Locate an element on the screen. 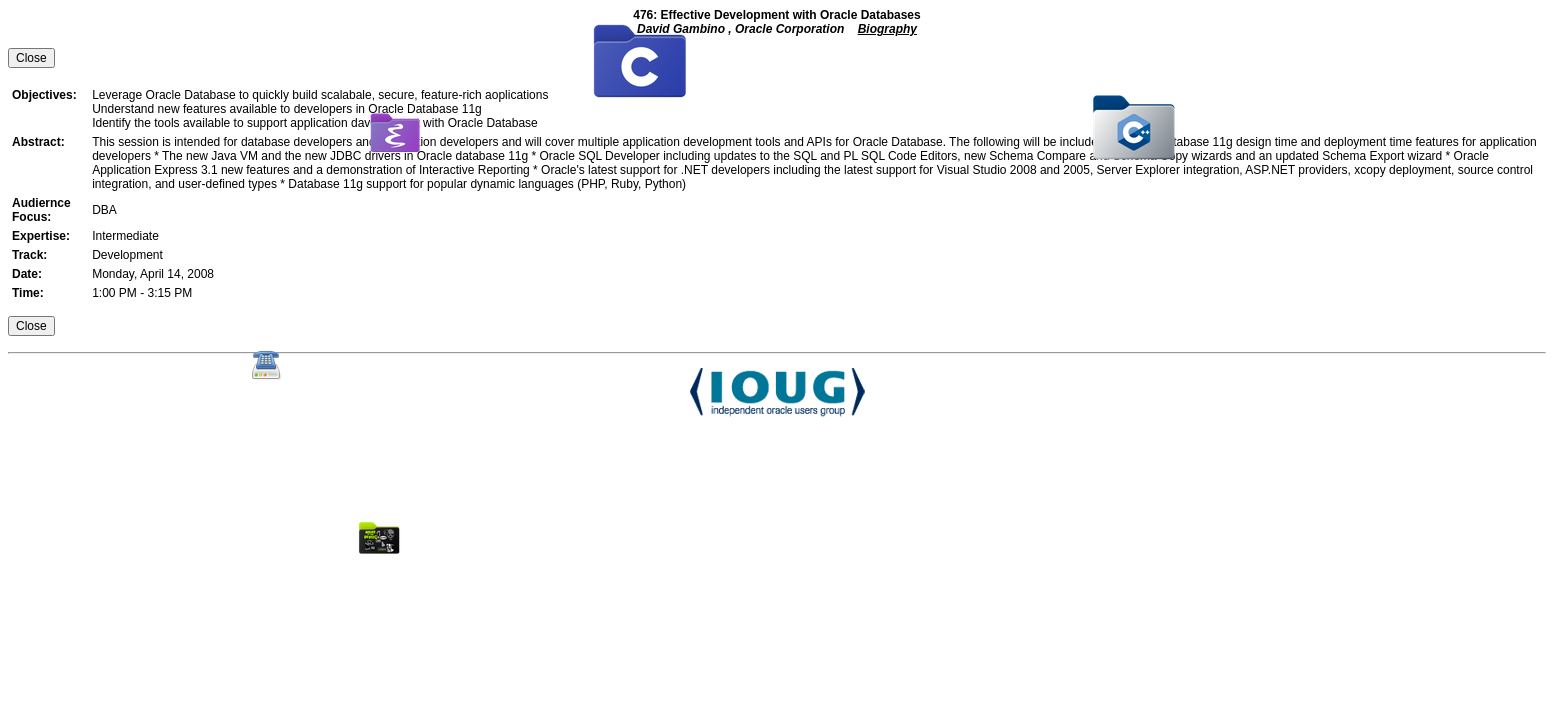  access modem or dial-up network settings is located at coordinates (266, 366).